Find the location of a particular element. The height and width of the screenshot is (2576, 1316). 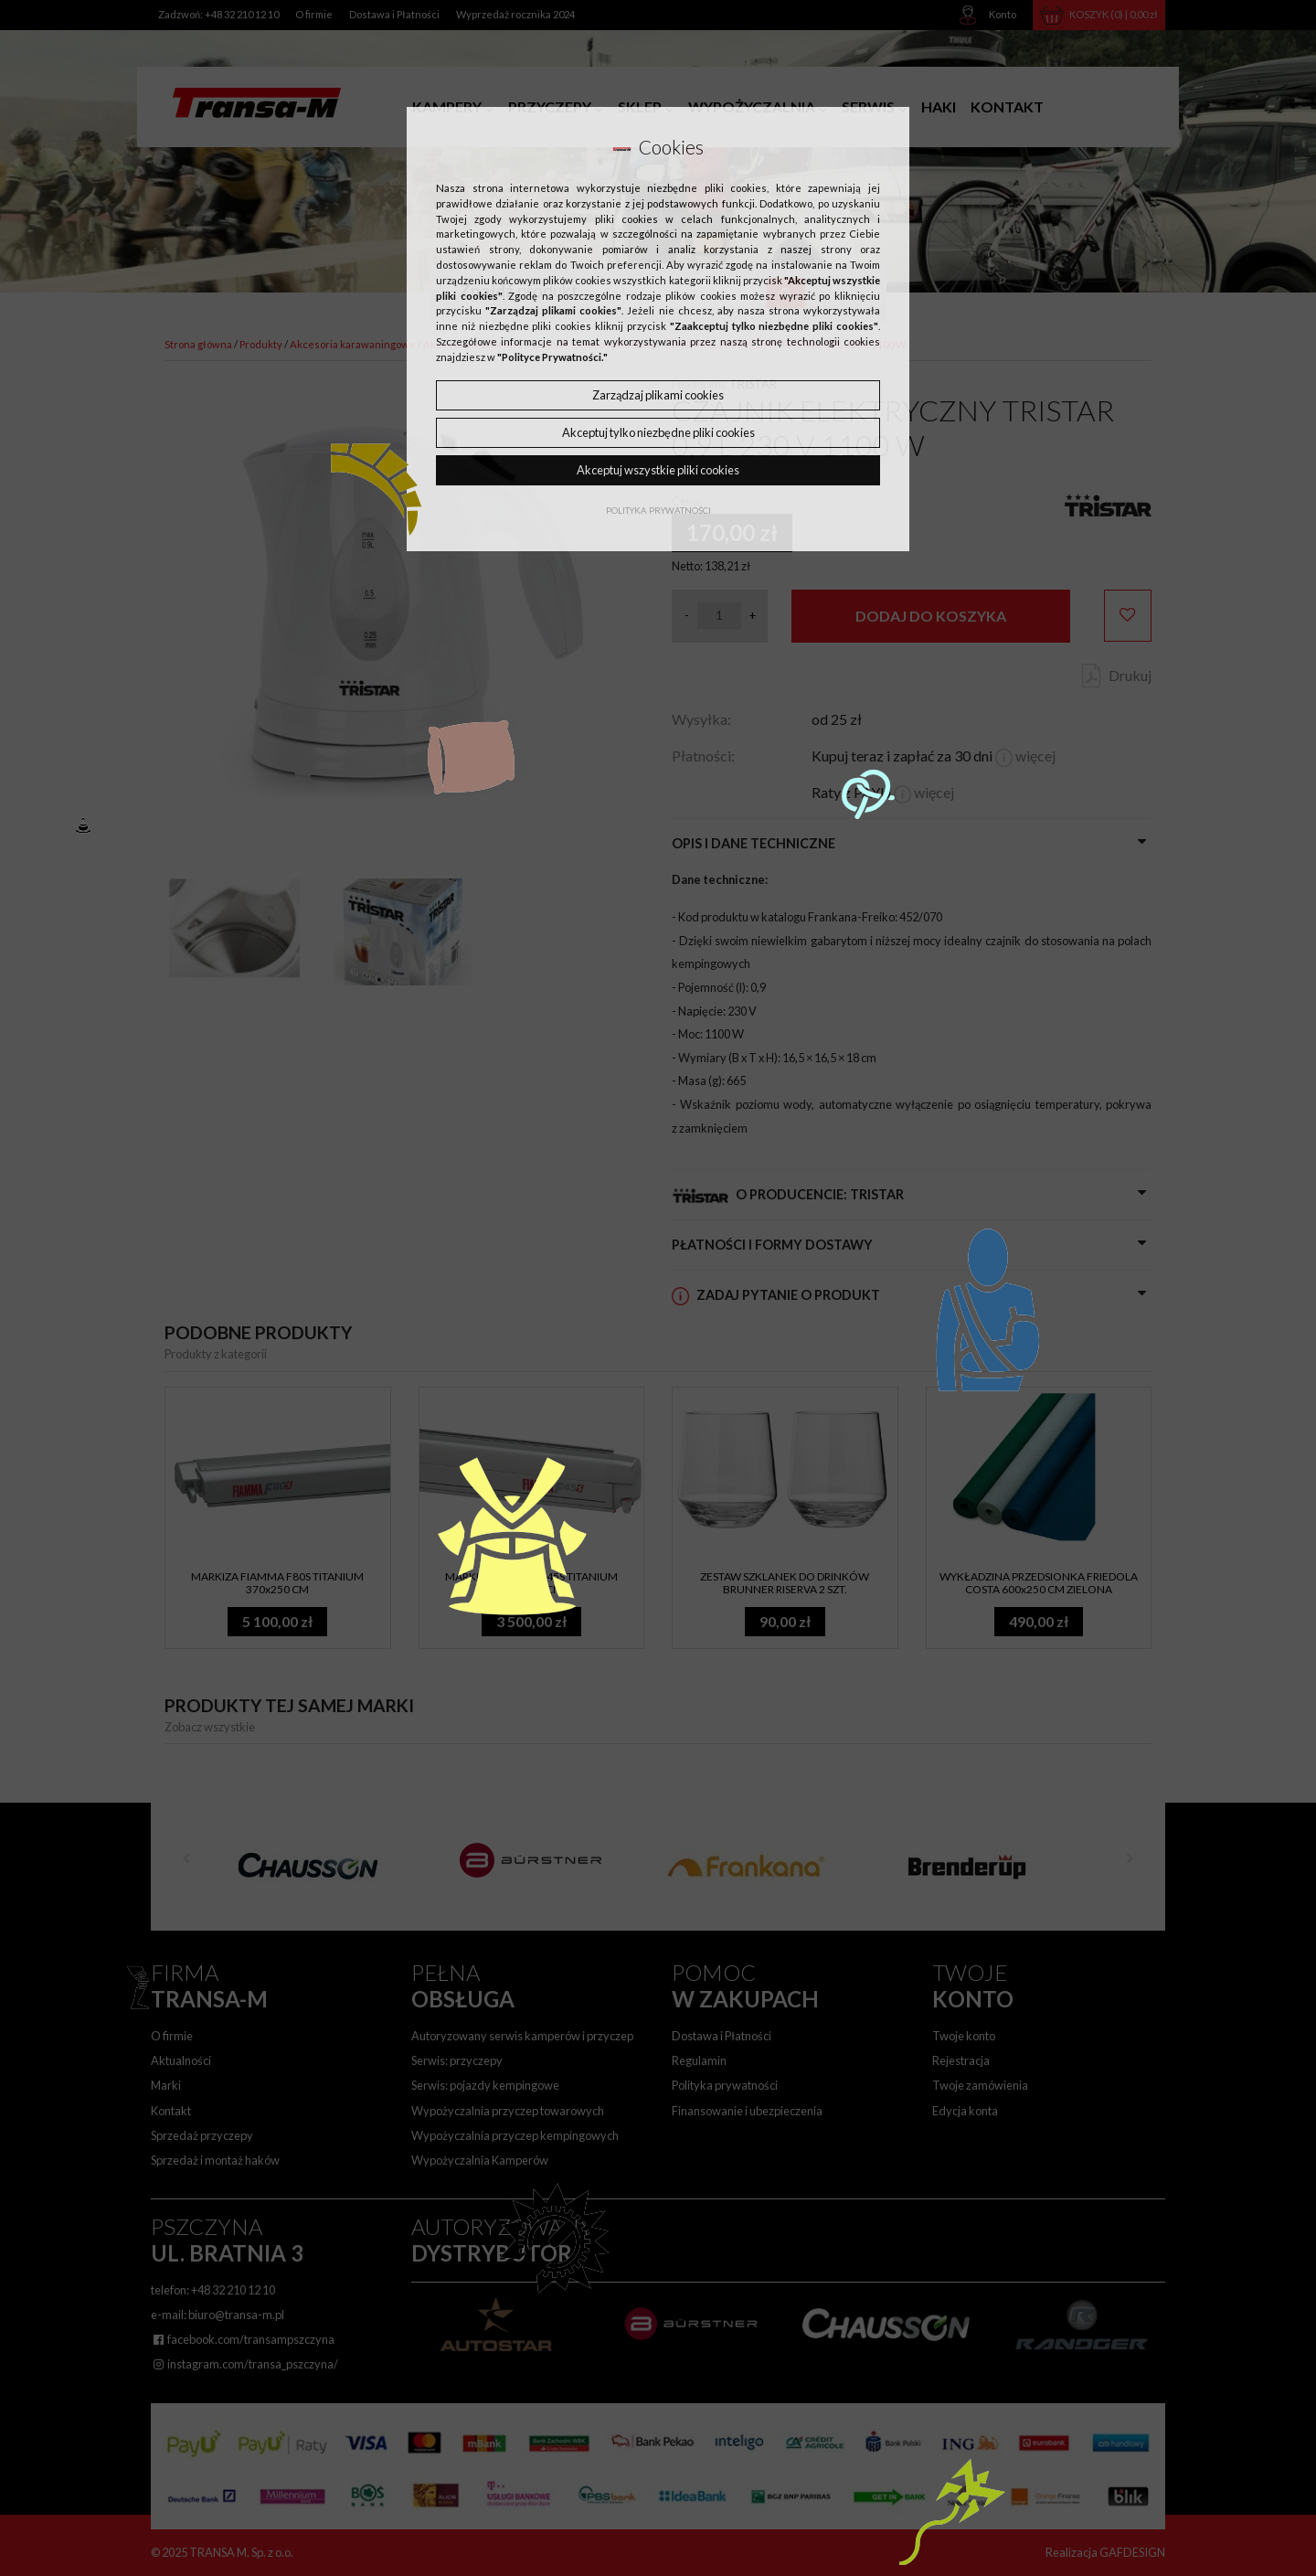

browse bakery or snack items is located at coordinates (868, 794).